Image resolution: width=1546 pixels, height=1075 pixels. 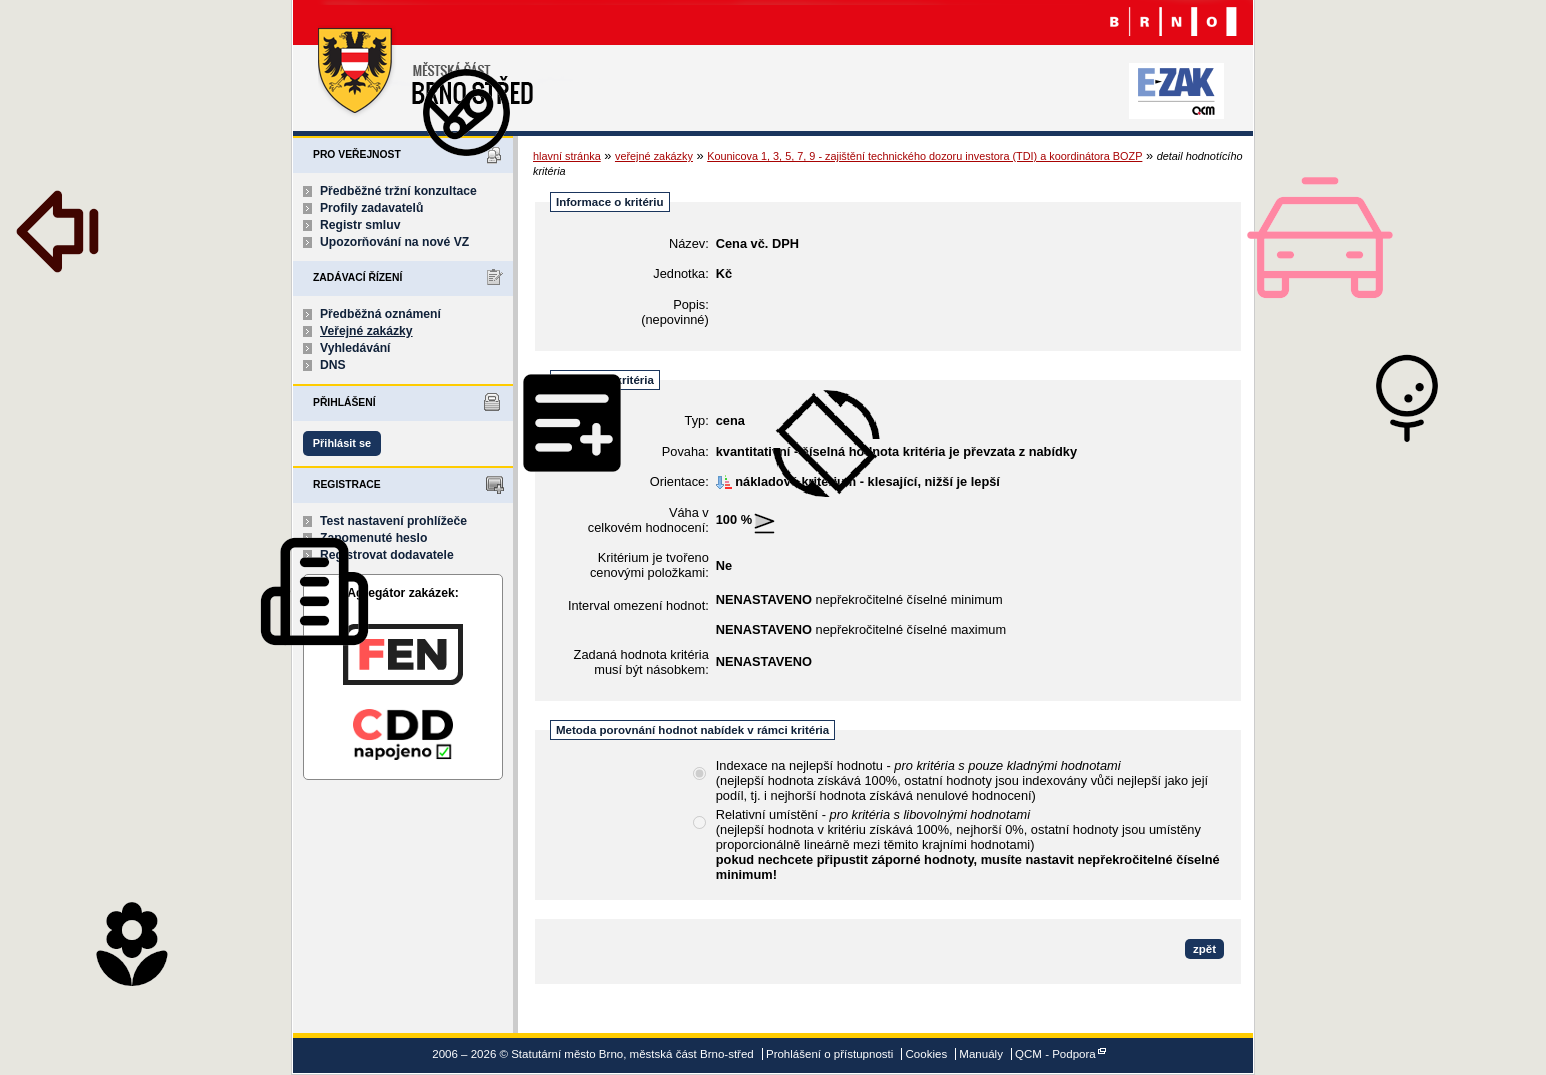 I want to click on view office or workplace information, so click(x=314, y=591).